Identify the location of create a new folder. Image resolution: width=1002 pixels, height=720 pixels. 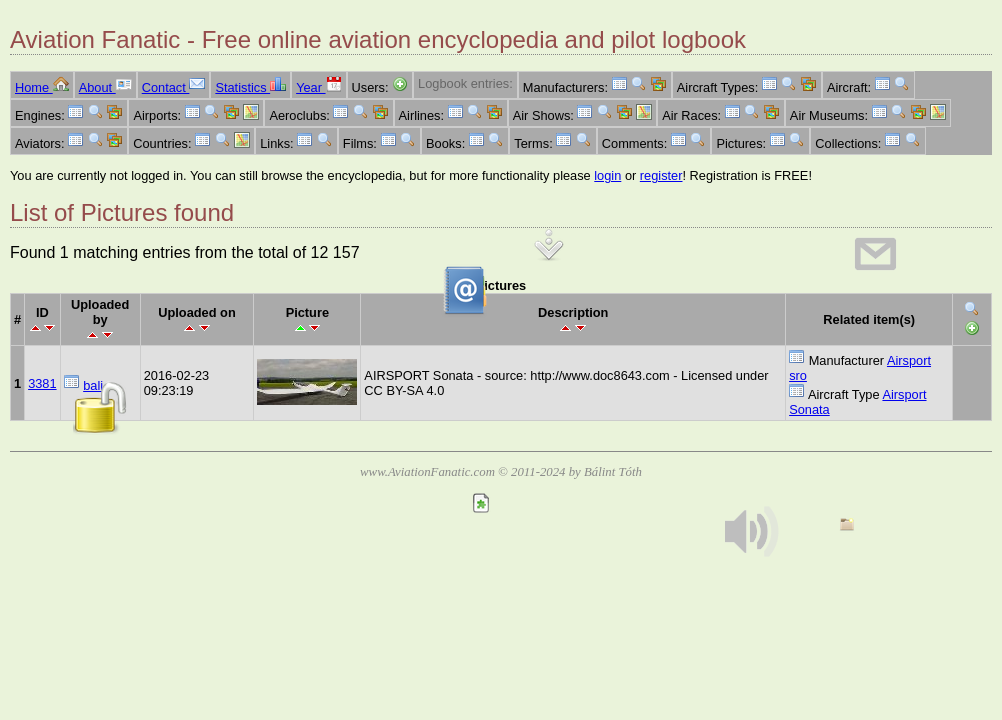
(847, 525).